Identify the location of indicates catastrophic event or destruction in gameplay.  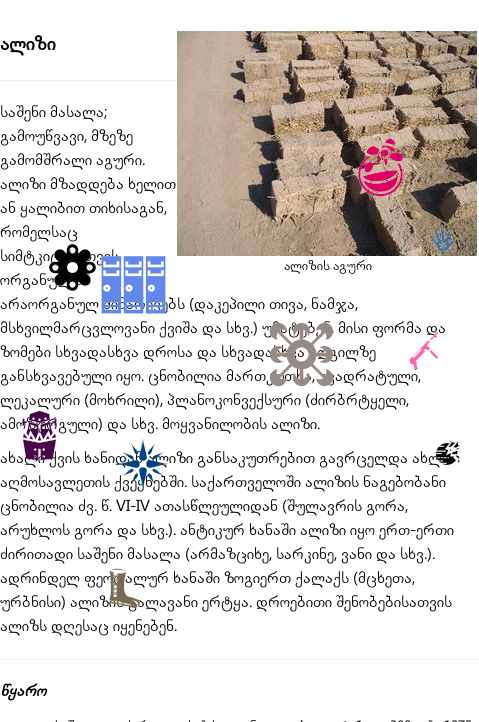
(448, 453).